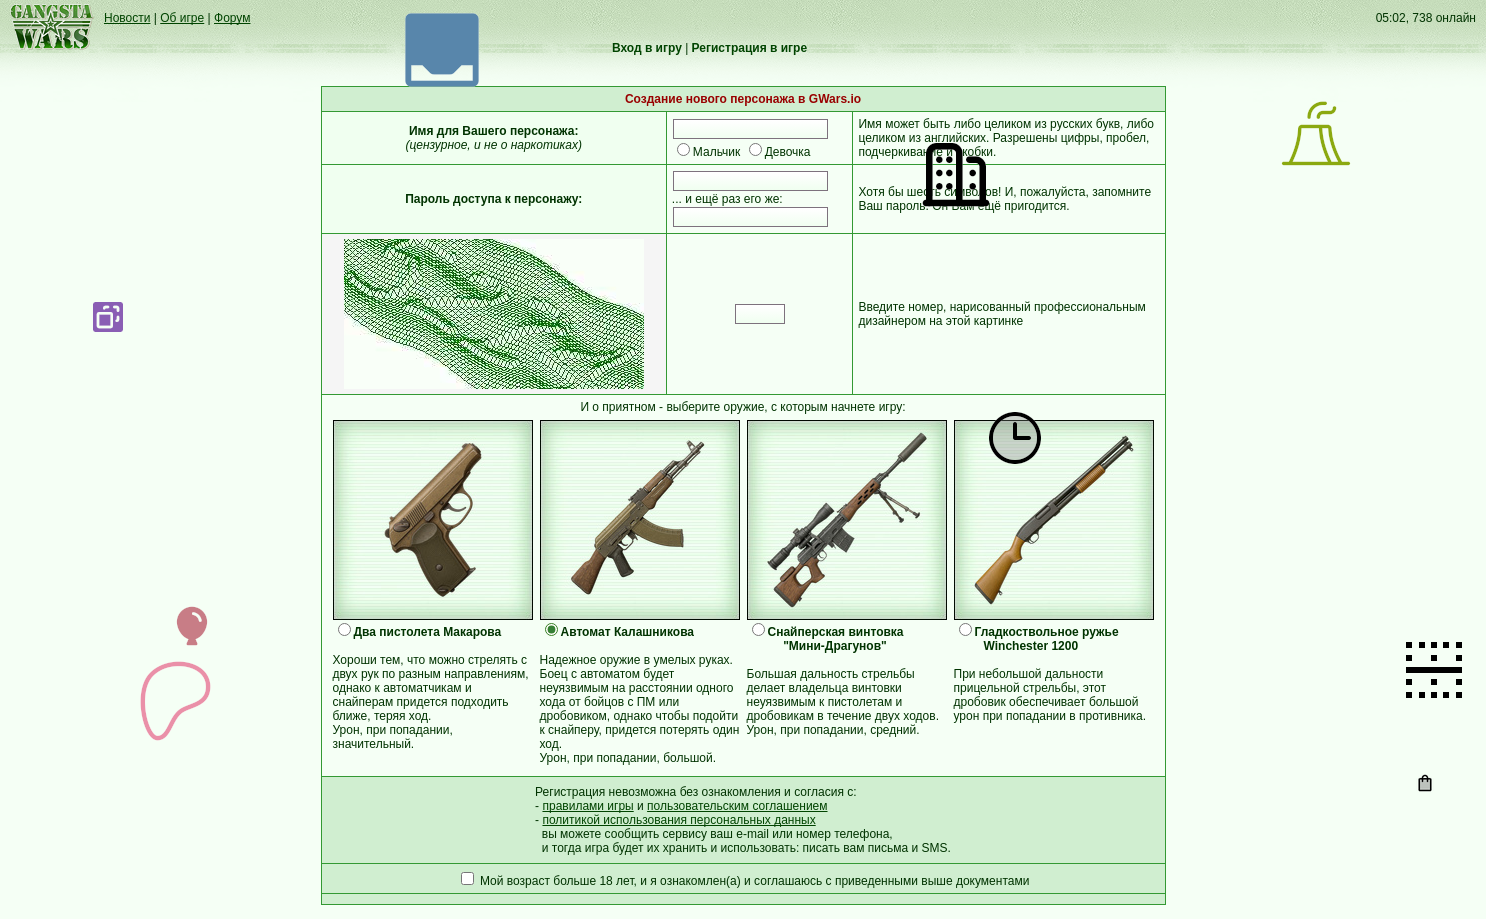  I want to click on view nuclear power plant information, so click(1316, 138).